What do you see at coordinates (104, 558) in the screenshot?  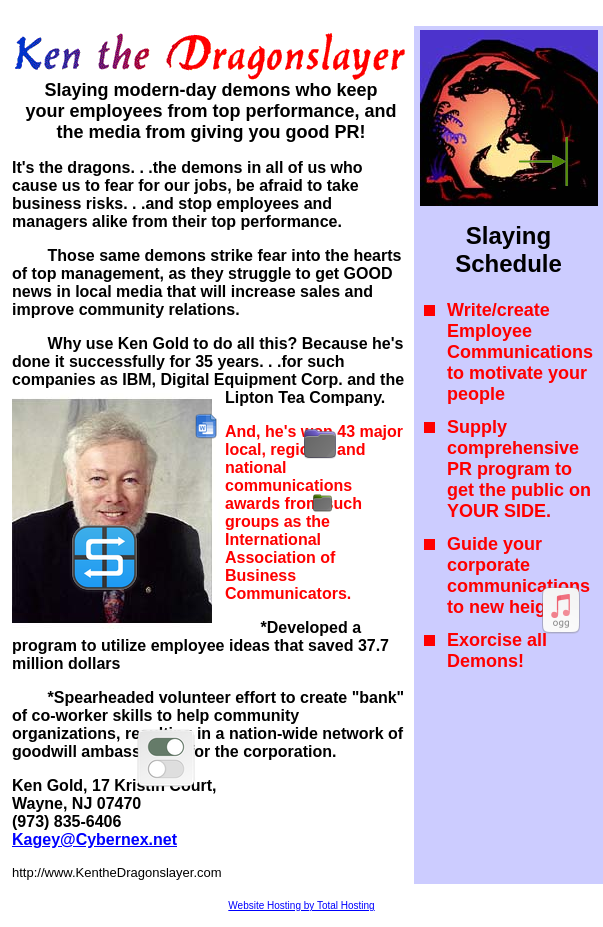 I see `configure windows file sharing settings` at bounding box center [104, 558].